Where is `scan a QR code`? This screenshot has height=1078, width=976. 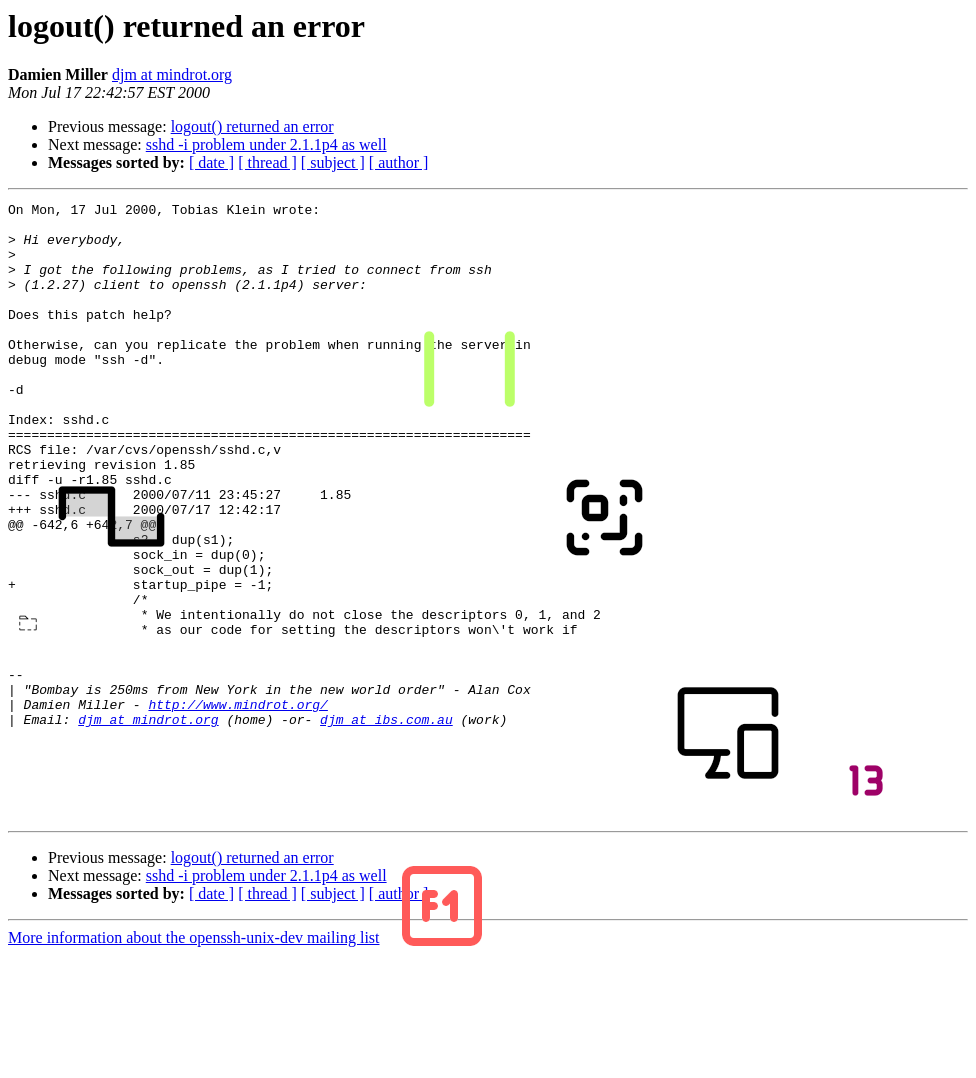 scan a QR code is located at coordinates (604, 517).